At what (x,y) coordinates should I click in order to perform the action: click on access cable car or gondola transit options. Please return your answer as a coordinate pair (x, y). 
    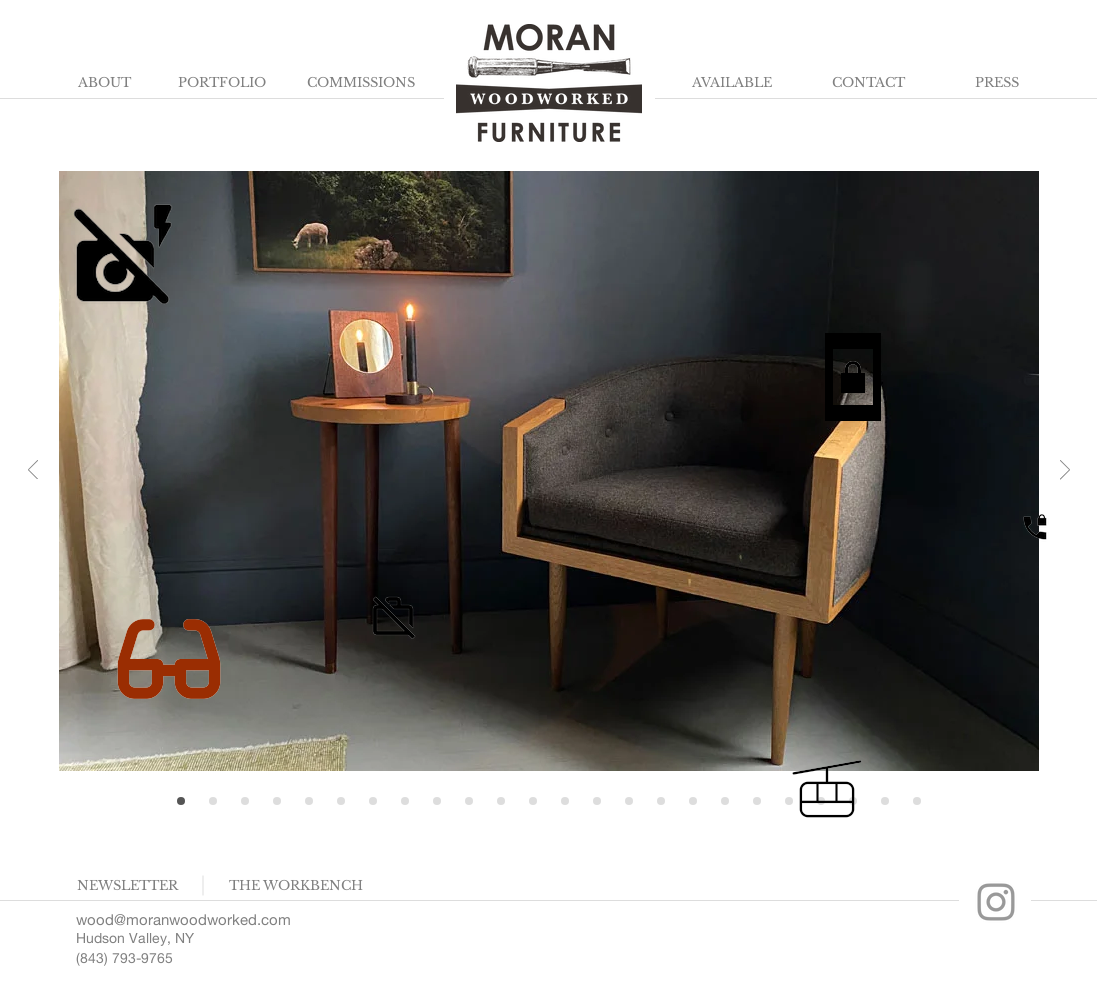
    Looking at the image, I should click on (827, 790).